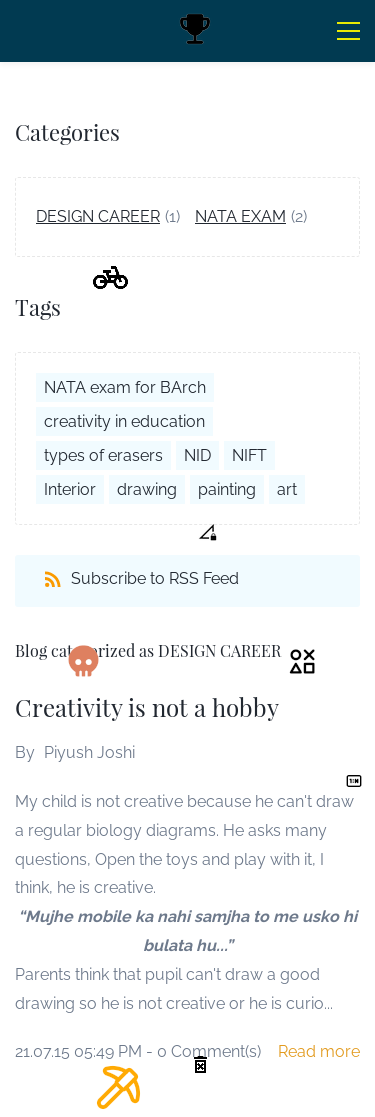 This screenshot has height=1117, width=375. Describe the element at coordinates (83, 661) in the screenshot. I see `indicates dangerous or harmful content` at that location.